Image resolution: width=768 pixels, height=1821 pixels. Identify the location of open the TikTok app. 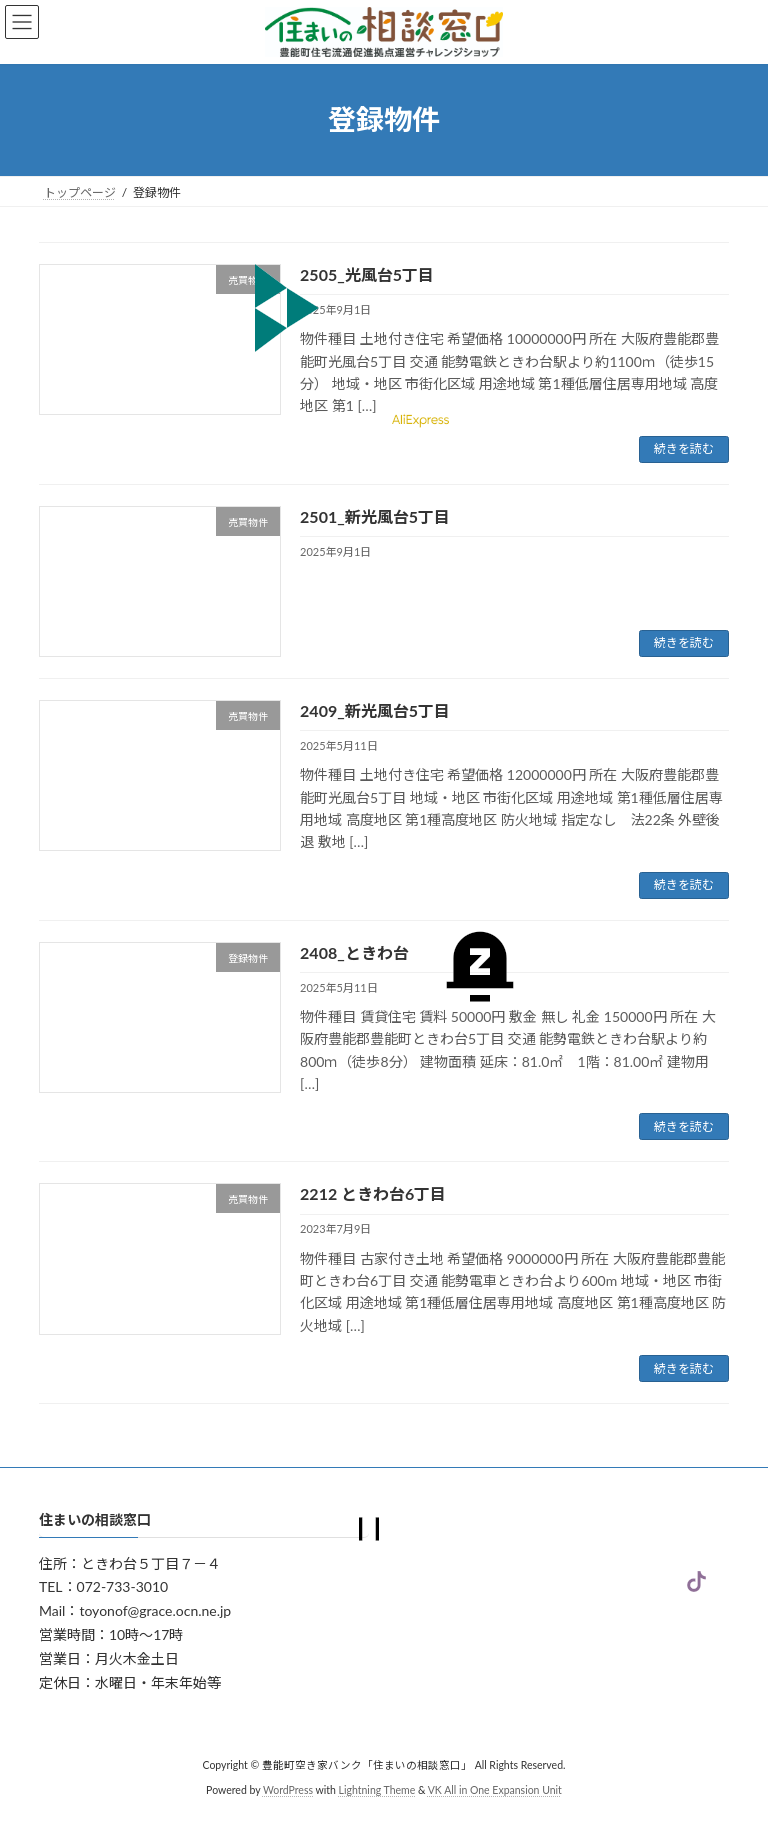
(696, 1581).